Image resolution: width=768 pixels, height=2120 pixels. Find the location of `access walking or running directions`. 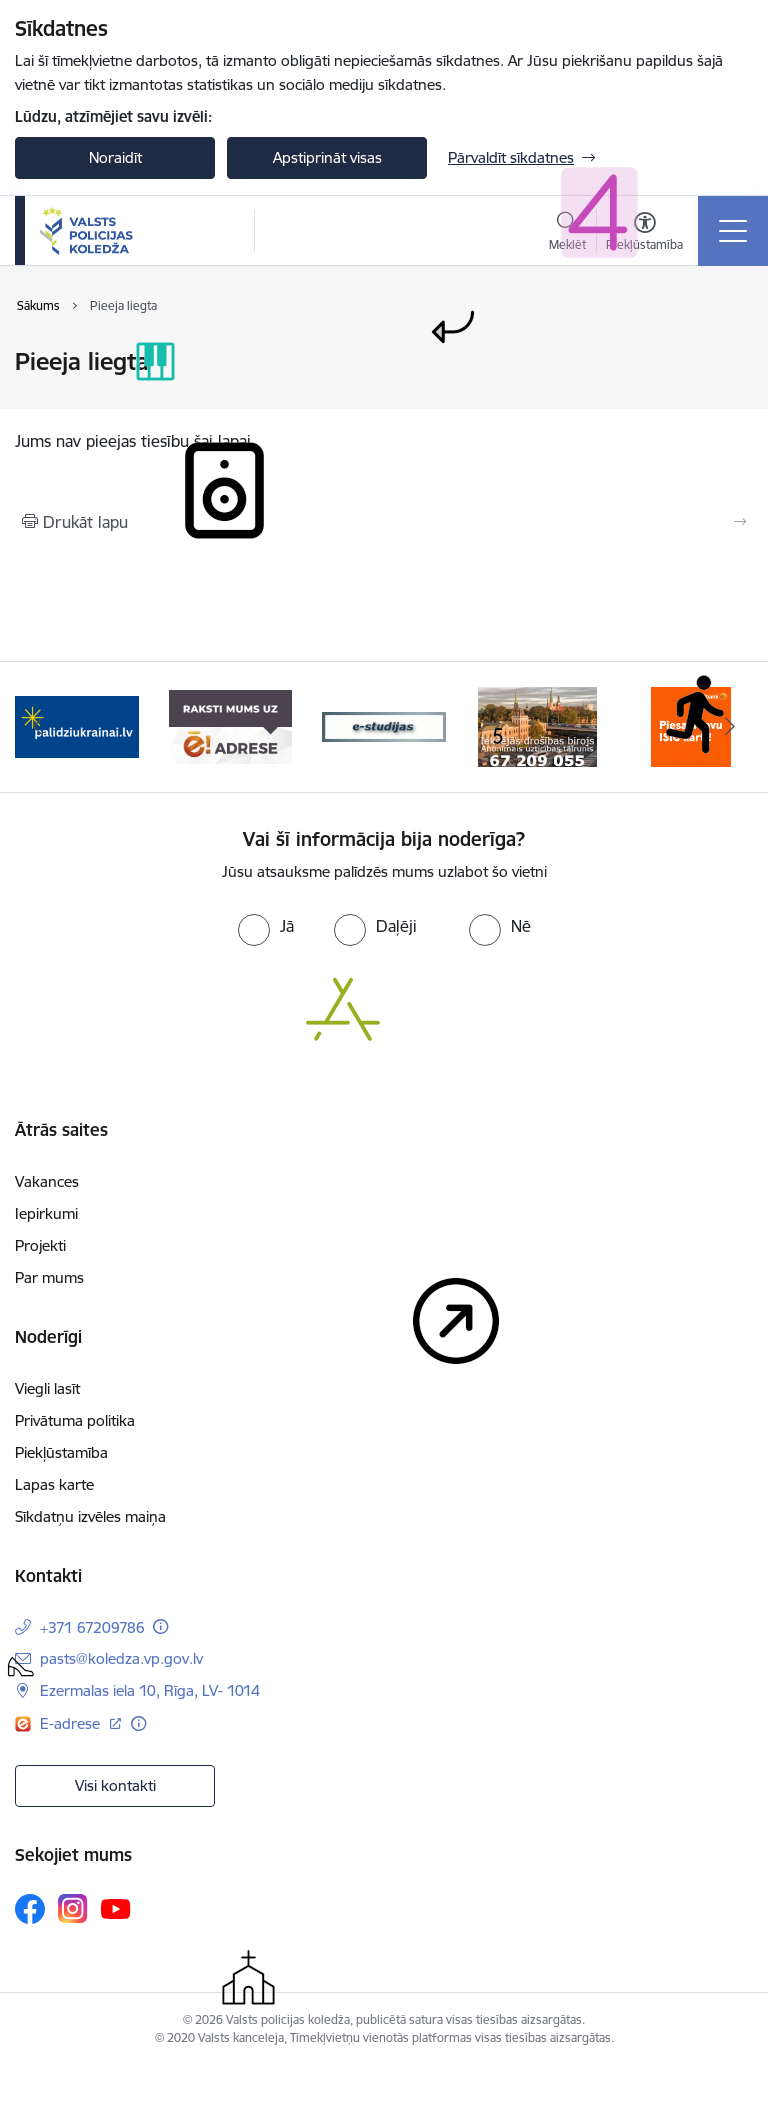

access walking or running directions is located at coordinates (698, 713).